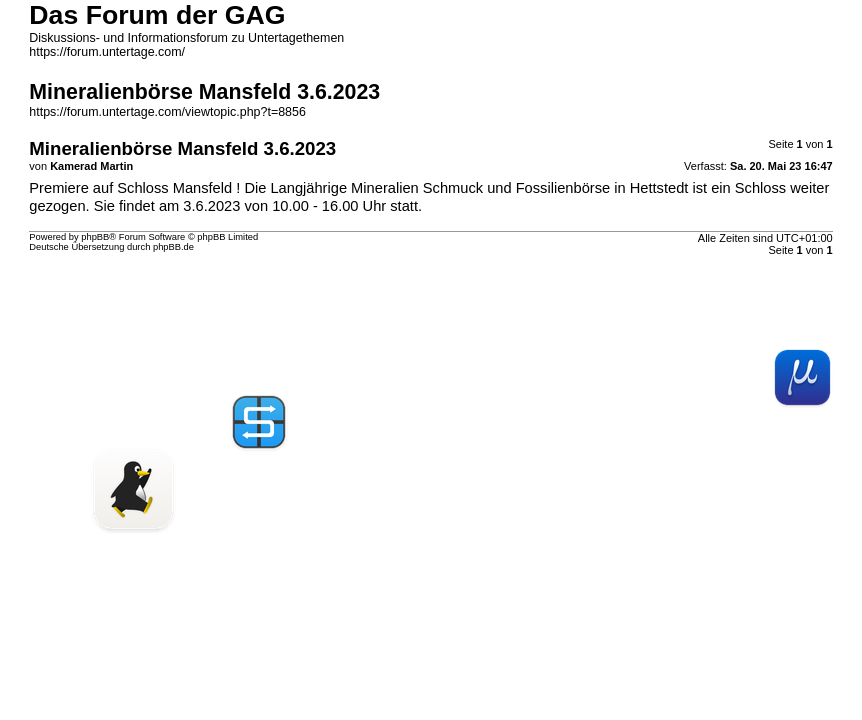  What do you see at coordinates (802, 377) in the screenshot?
I see `open the Micro app` at bounding box center [802, 377].